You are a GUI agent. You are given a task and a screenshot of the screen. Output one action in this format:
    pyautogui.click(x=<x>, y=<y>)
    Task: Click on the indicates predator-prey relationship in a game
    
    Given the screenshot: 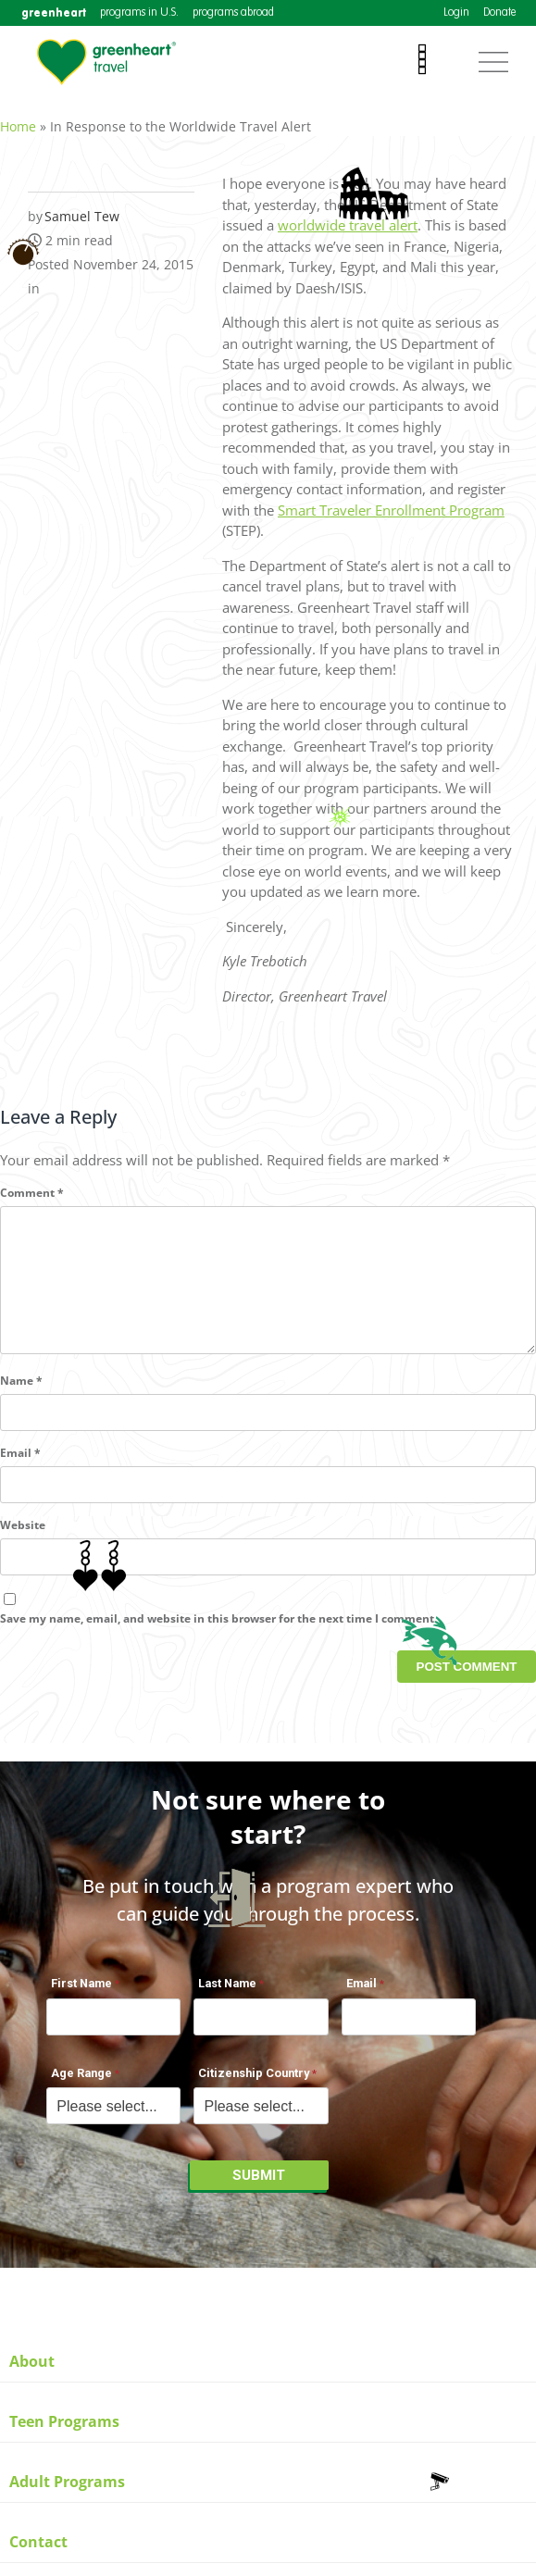 What is the action you would take?
    pyautogui.click(x=429, y=1637)
    